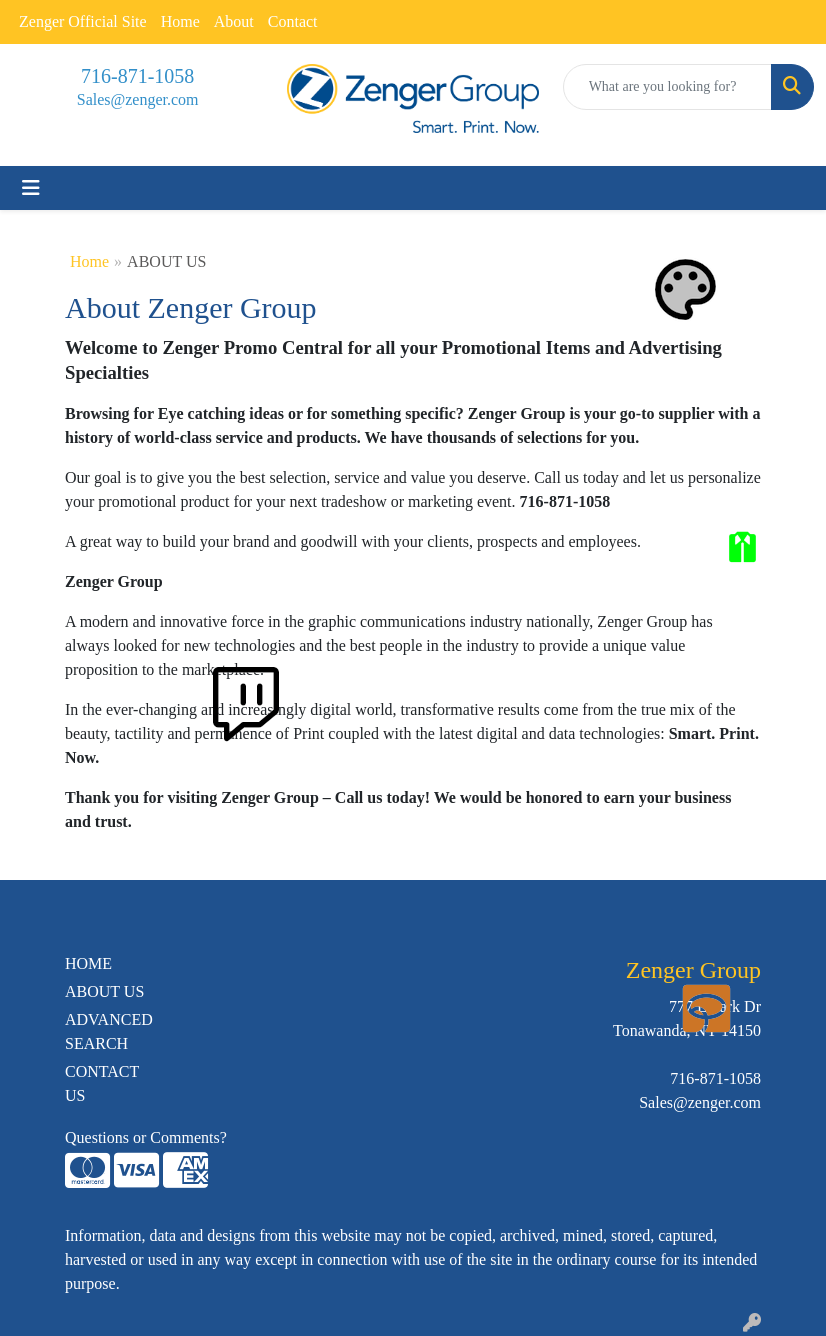  Describe the element at coordinates (246, 700) in the screenshot. I see `open Twitch app` at that location.